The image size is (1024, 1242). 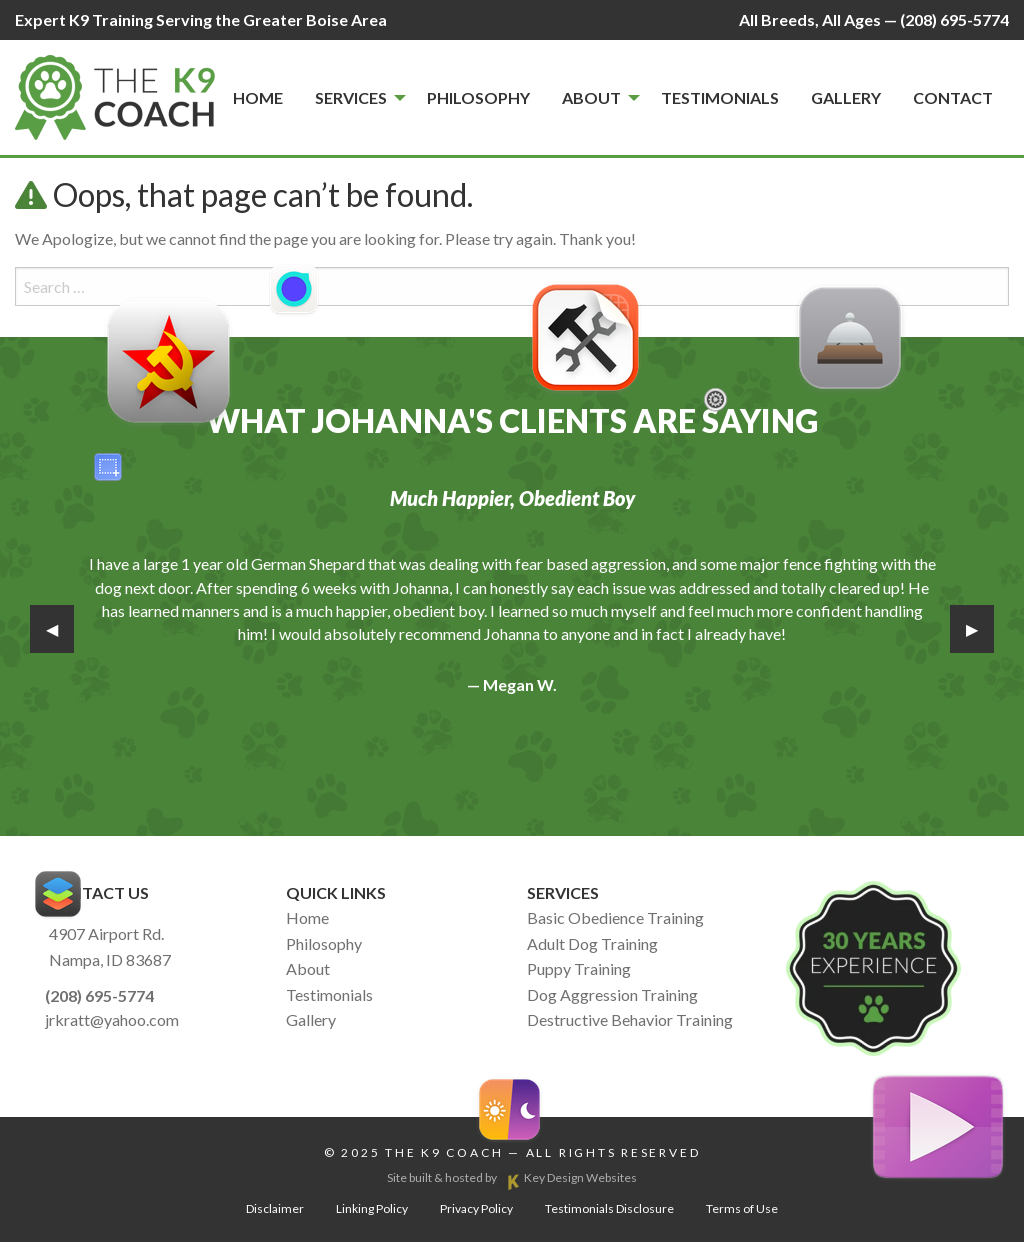 I want to click on launch openra game application, so click(x=168, y=361).